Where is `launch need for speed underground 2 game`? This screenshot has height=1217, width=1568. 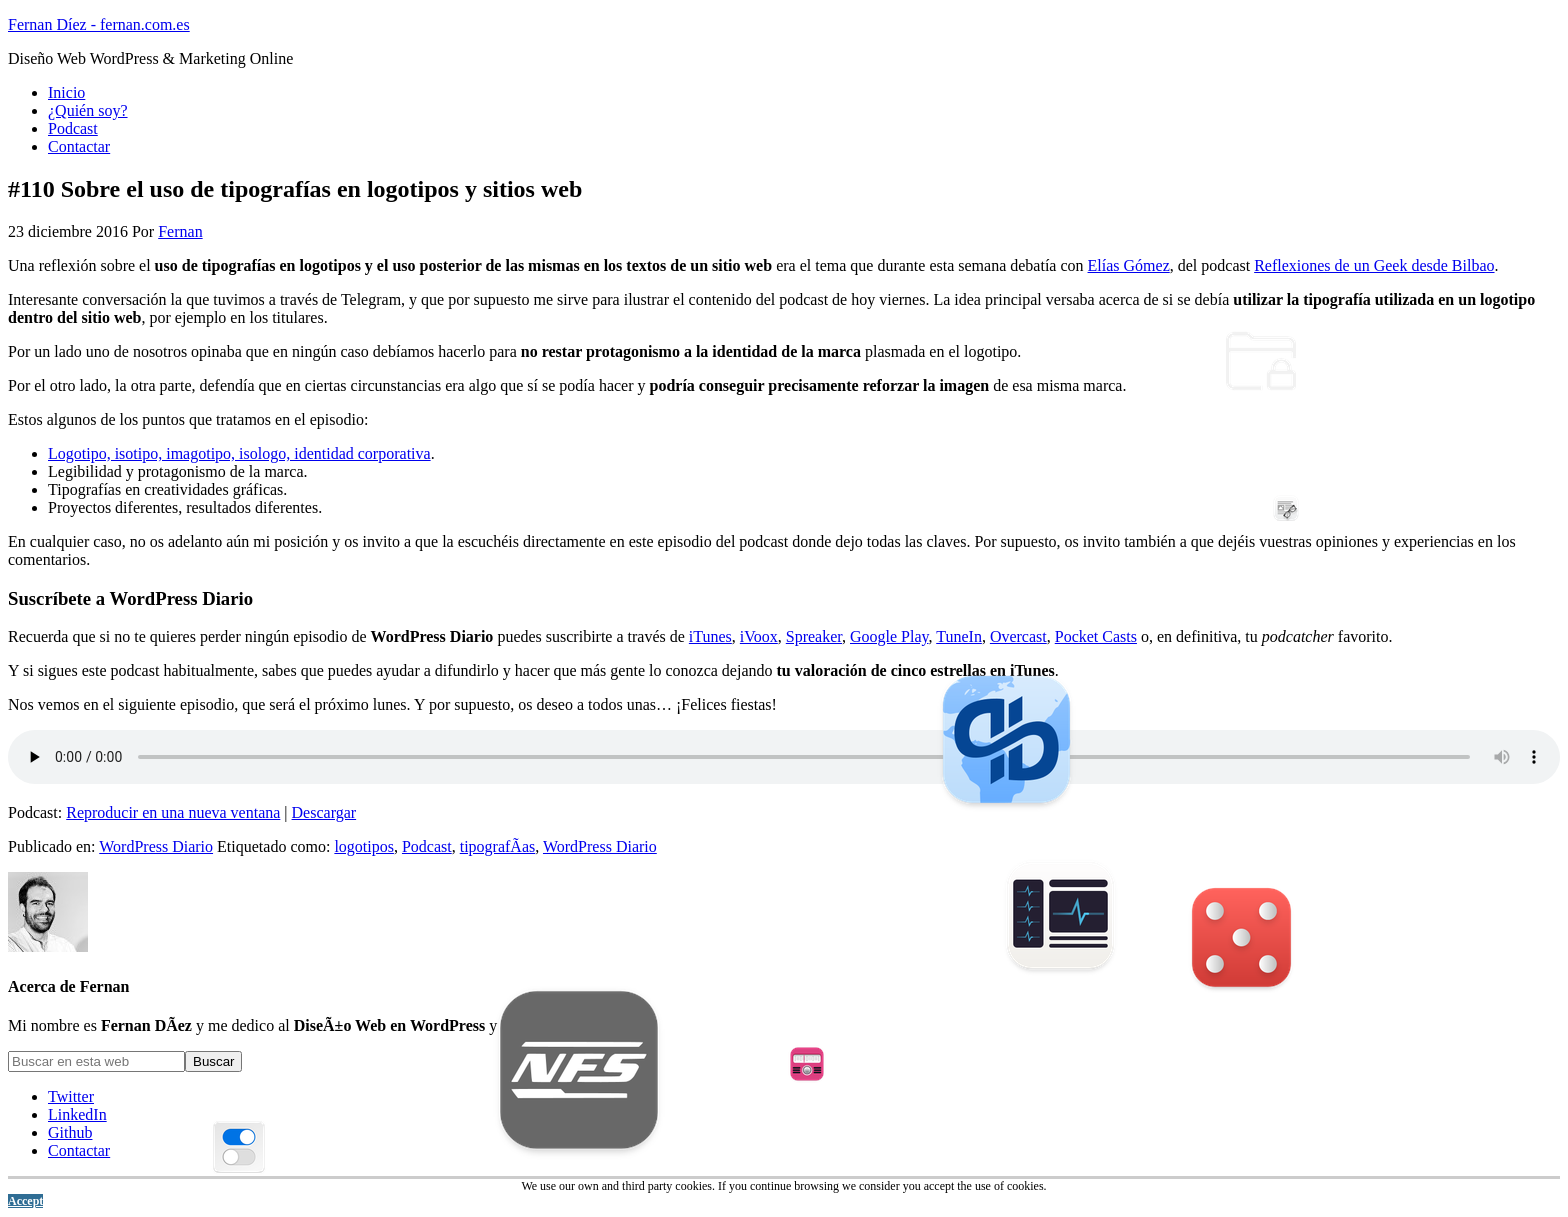
launch need for speed underground 2 game is located at coordinates (579, 1070).